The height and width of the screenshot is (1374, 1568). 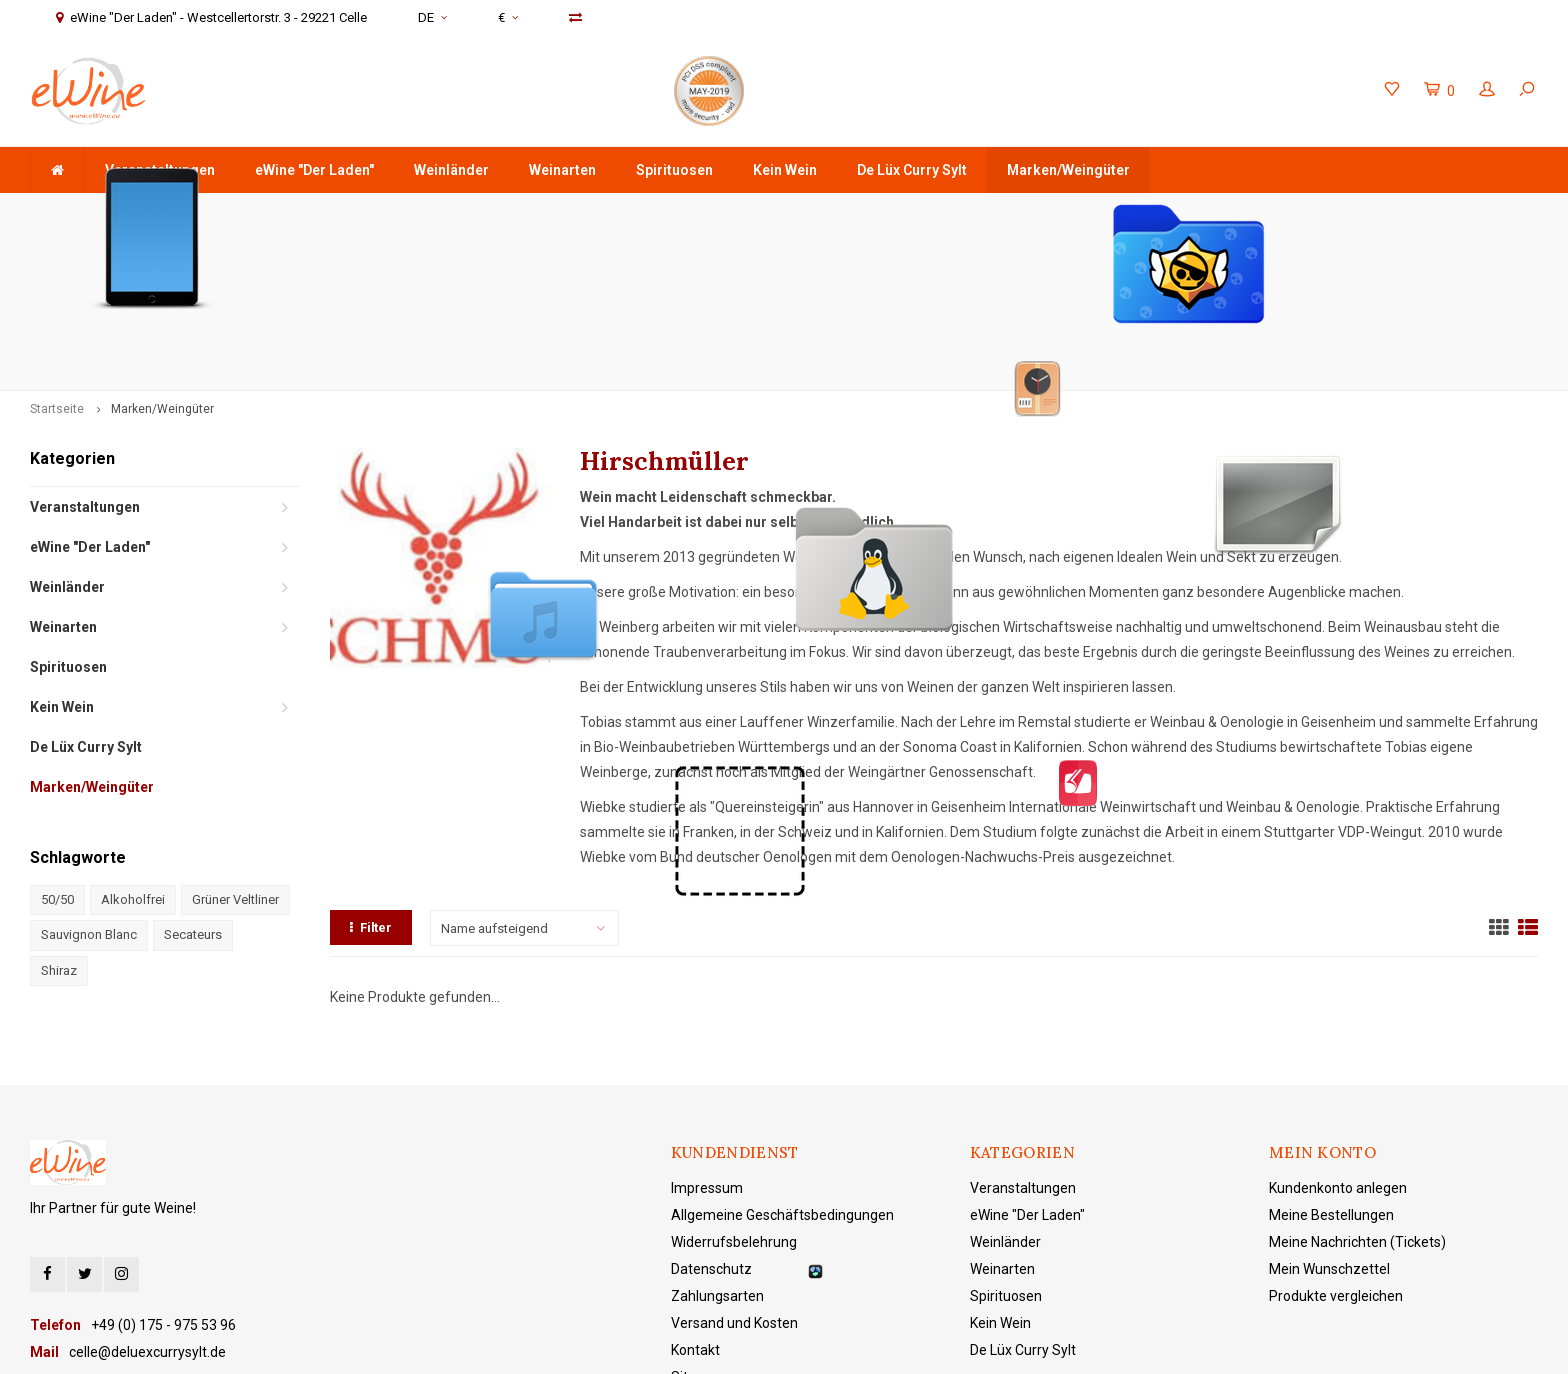 What do you see at coordinates (543, 614) in the screenshot?
I see `open your music folder` at bounding box center [543, 614].